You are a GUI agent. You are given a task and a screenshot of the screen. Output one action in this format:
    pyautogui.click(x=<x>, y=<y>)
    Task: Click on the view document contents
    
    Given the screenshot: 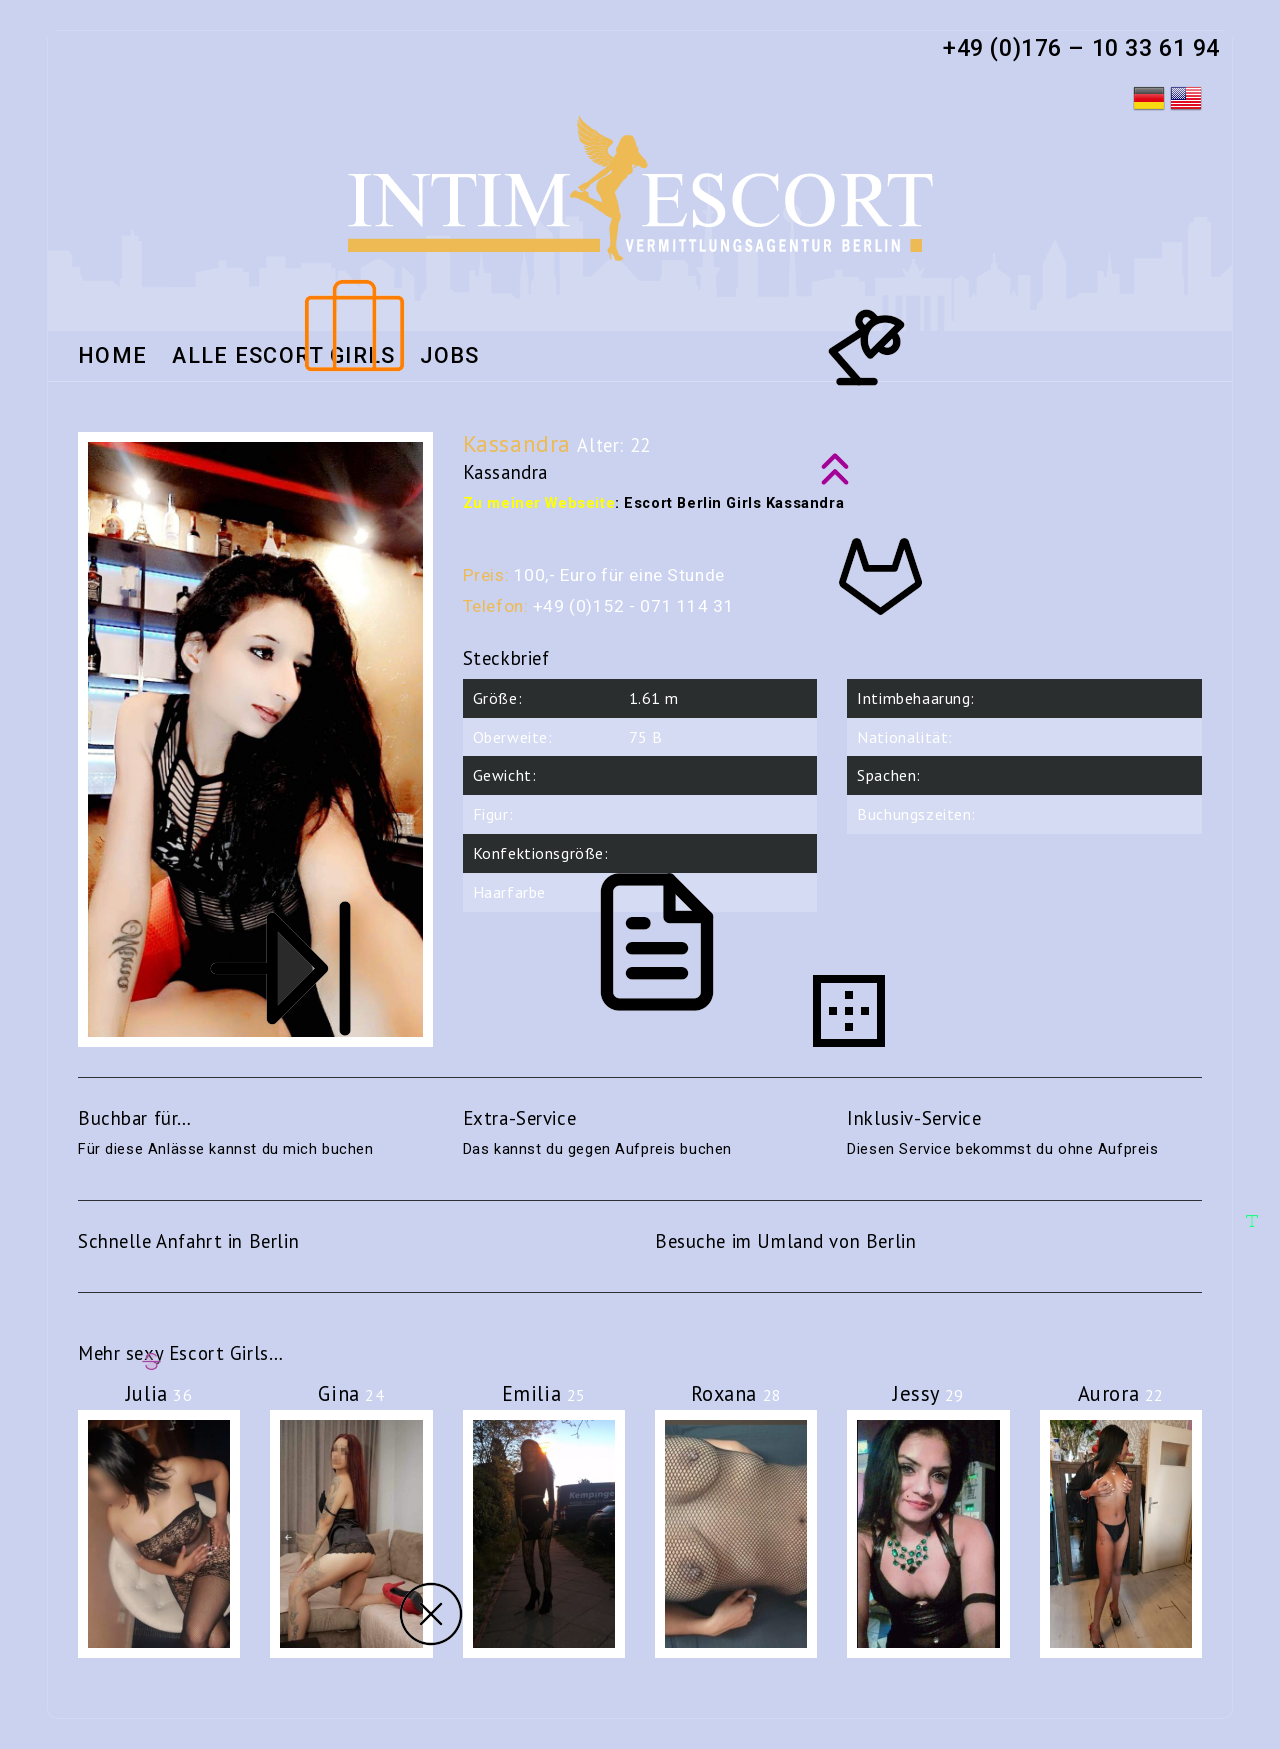 What is the action you would take?
    pyautogui.click(x=657, y=942)
    